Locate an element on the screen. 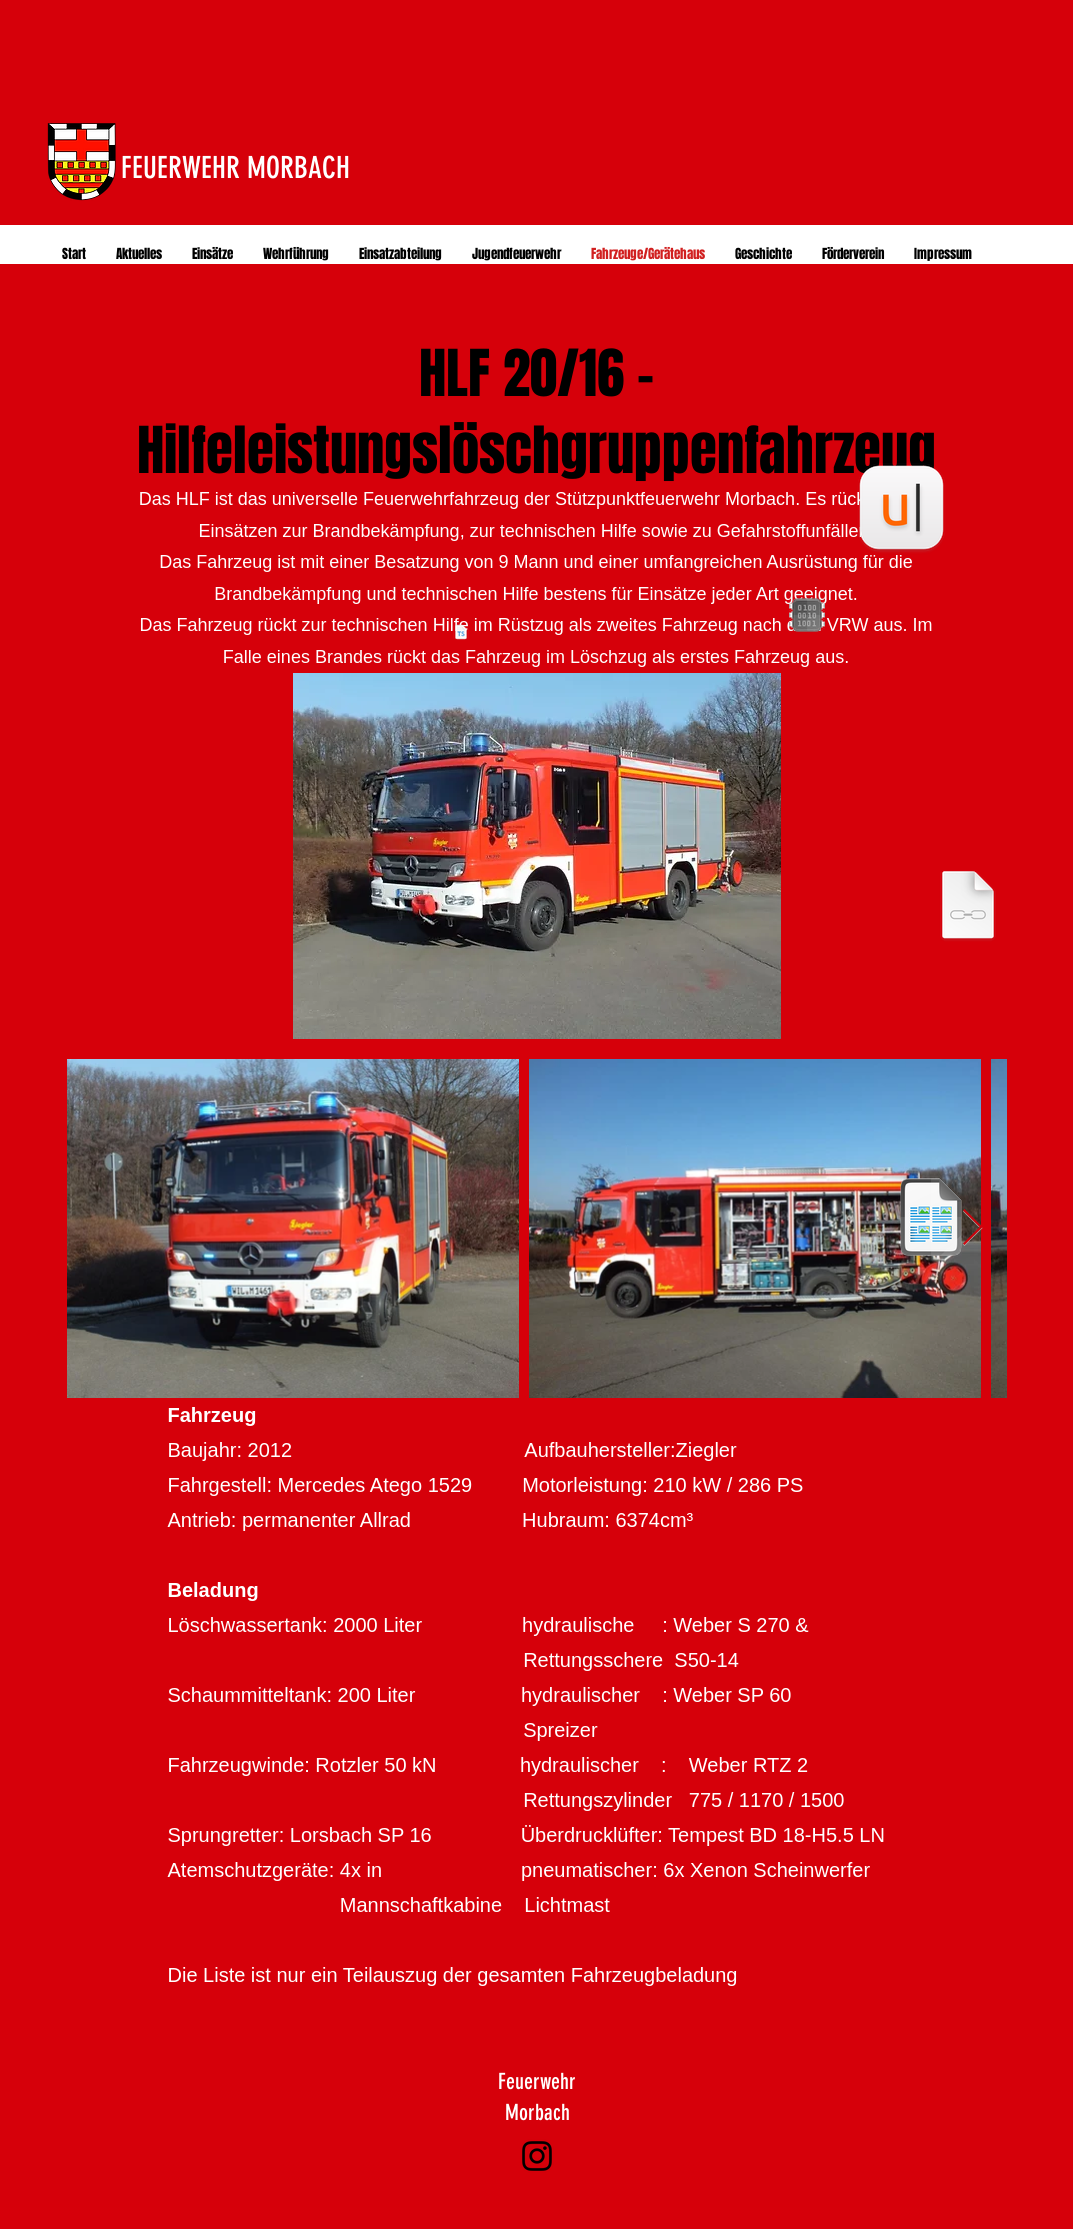  a windows shortcut file (.lnk) is located at coordinates (968, 906).